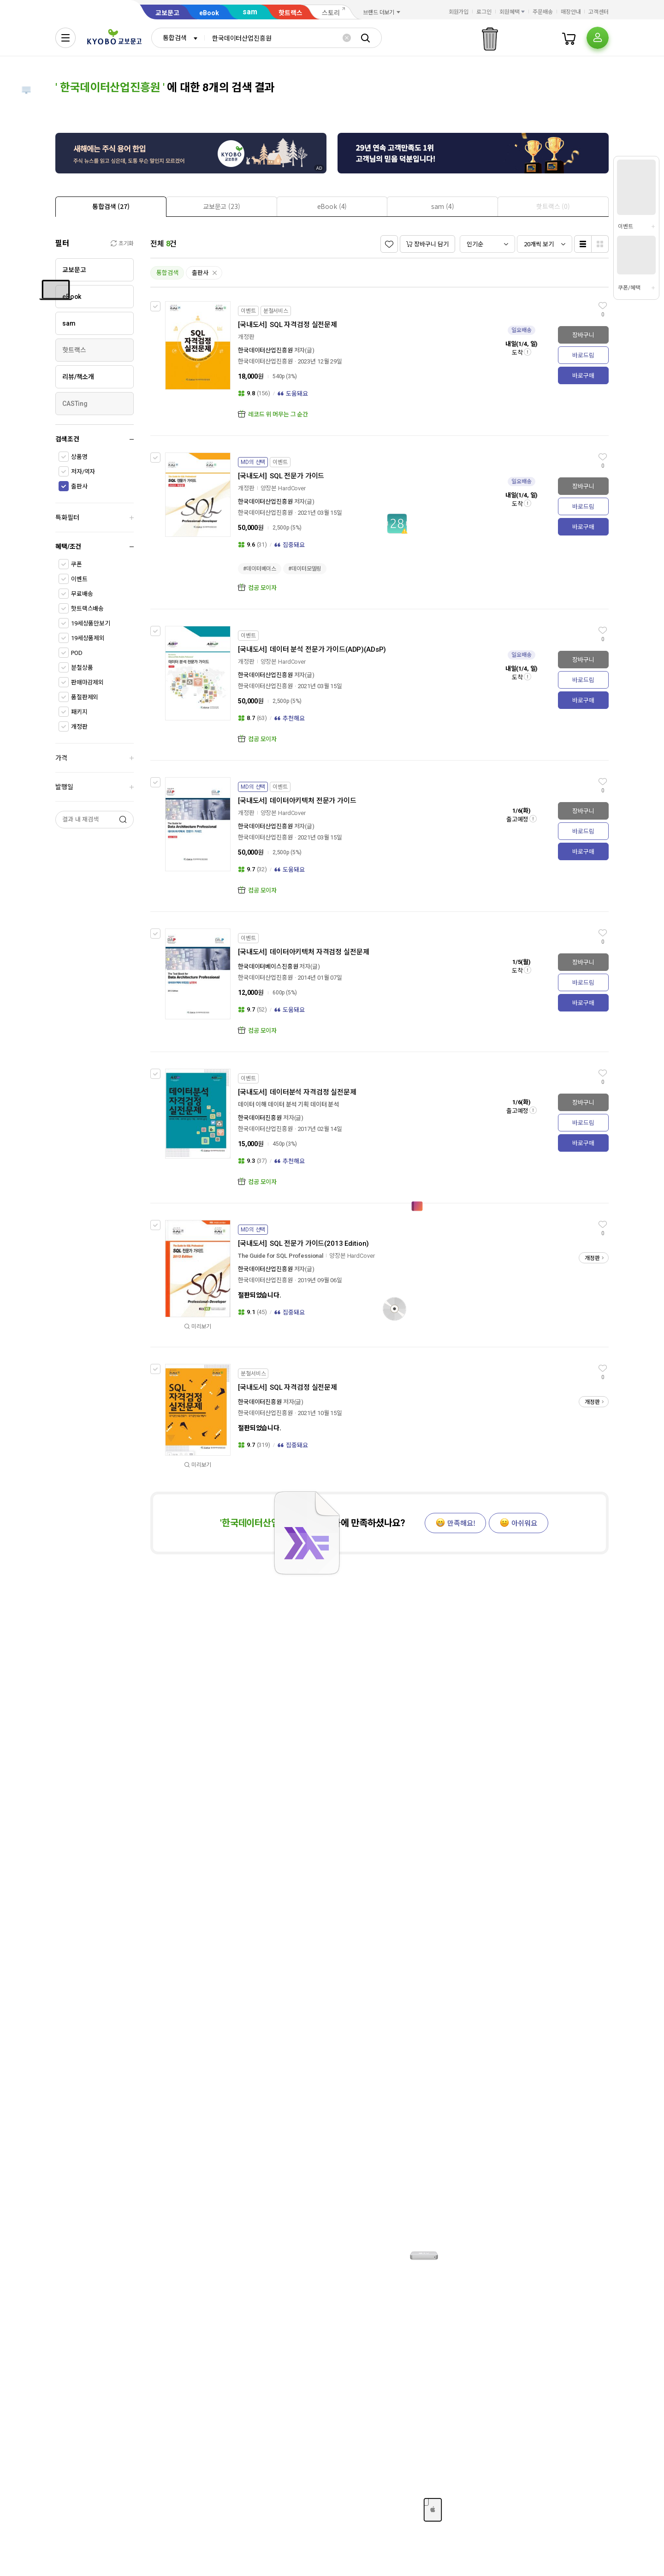 The image size is (664, 2576). What do you see at coordinates (26, 90) in the screenshot?
I see `represents this mac in system preferences or finder` at bounding box center [26, 90].